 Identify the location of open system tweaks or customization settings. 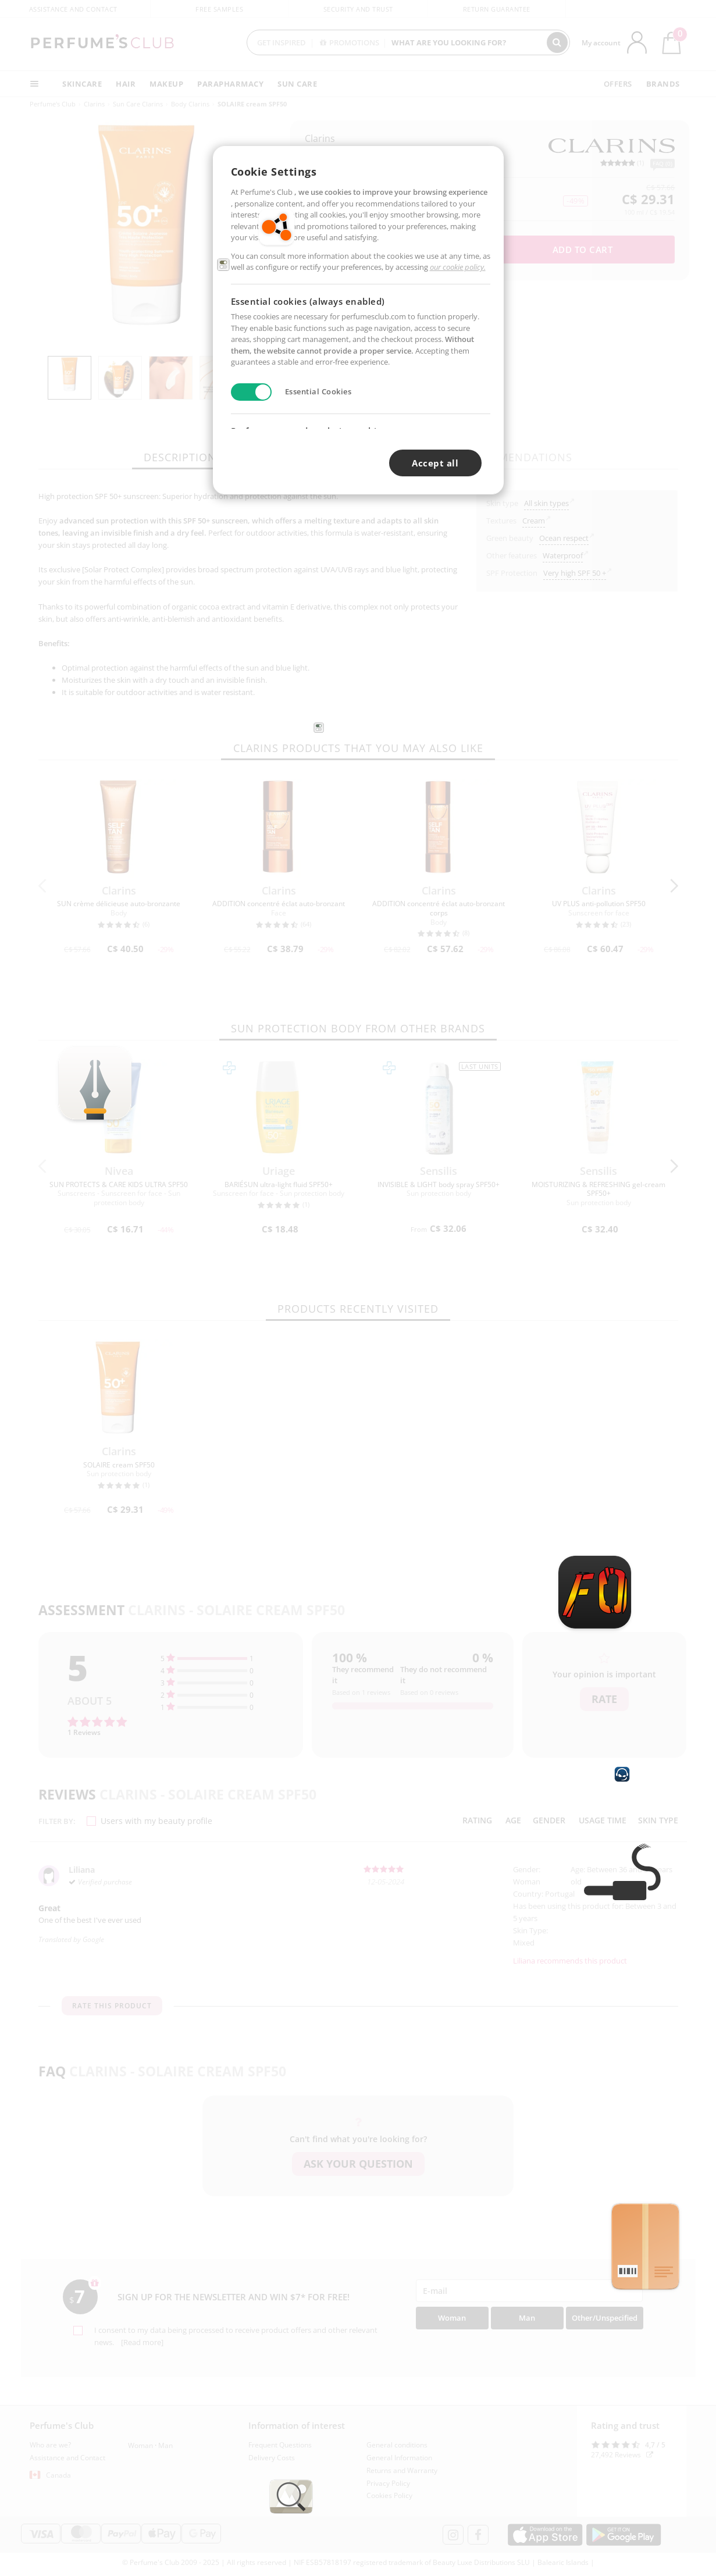
(319, 728).